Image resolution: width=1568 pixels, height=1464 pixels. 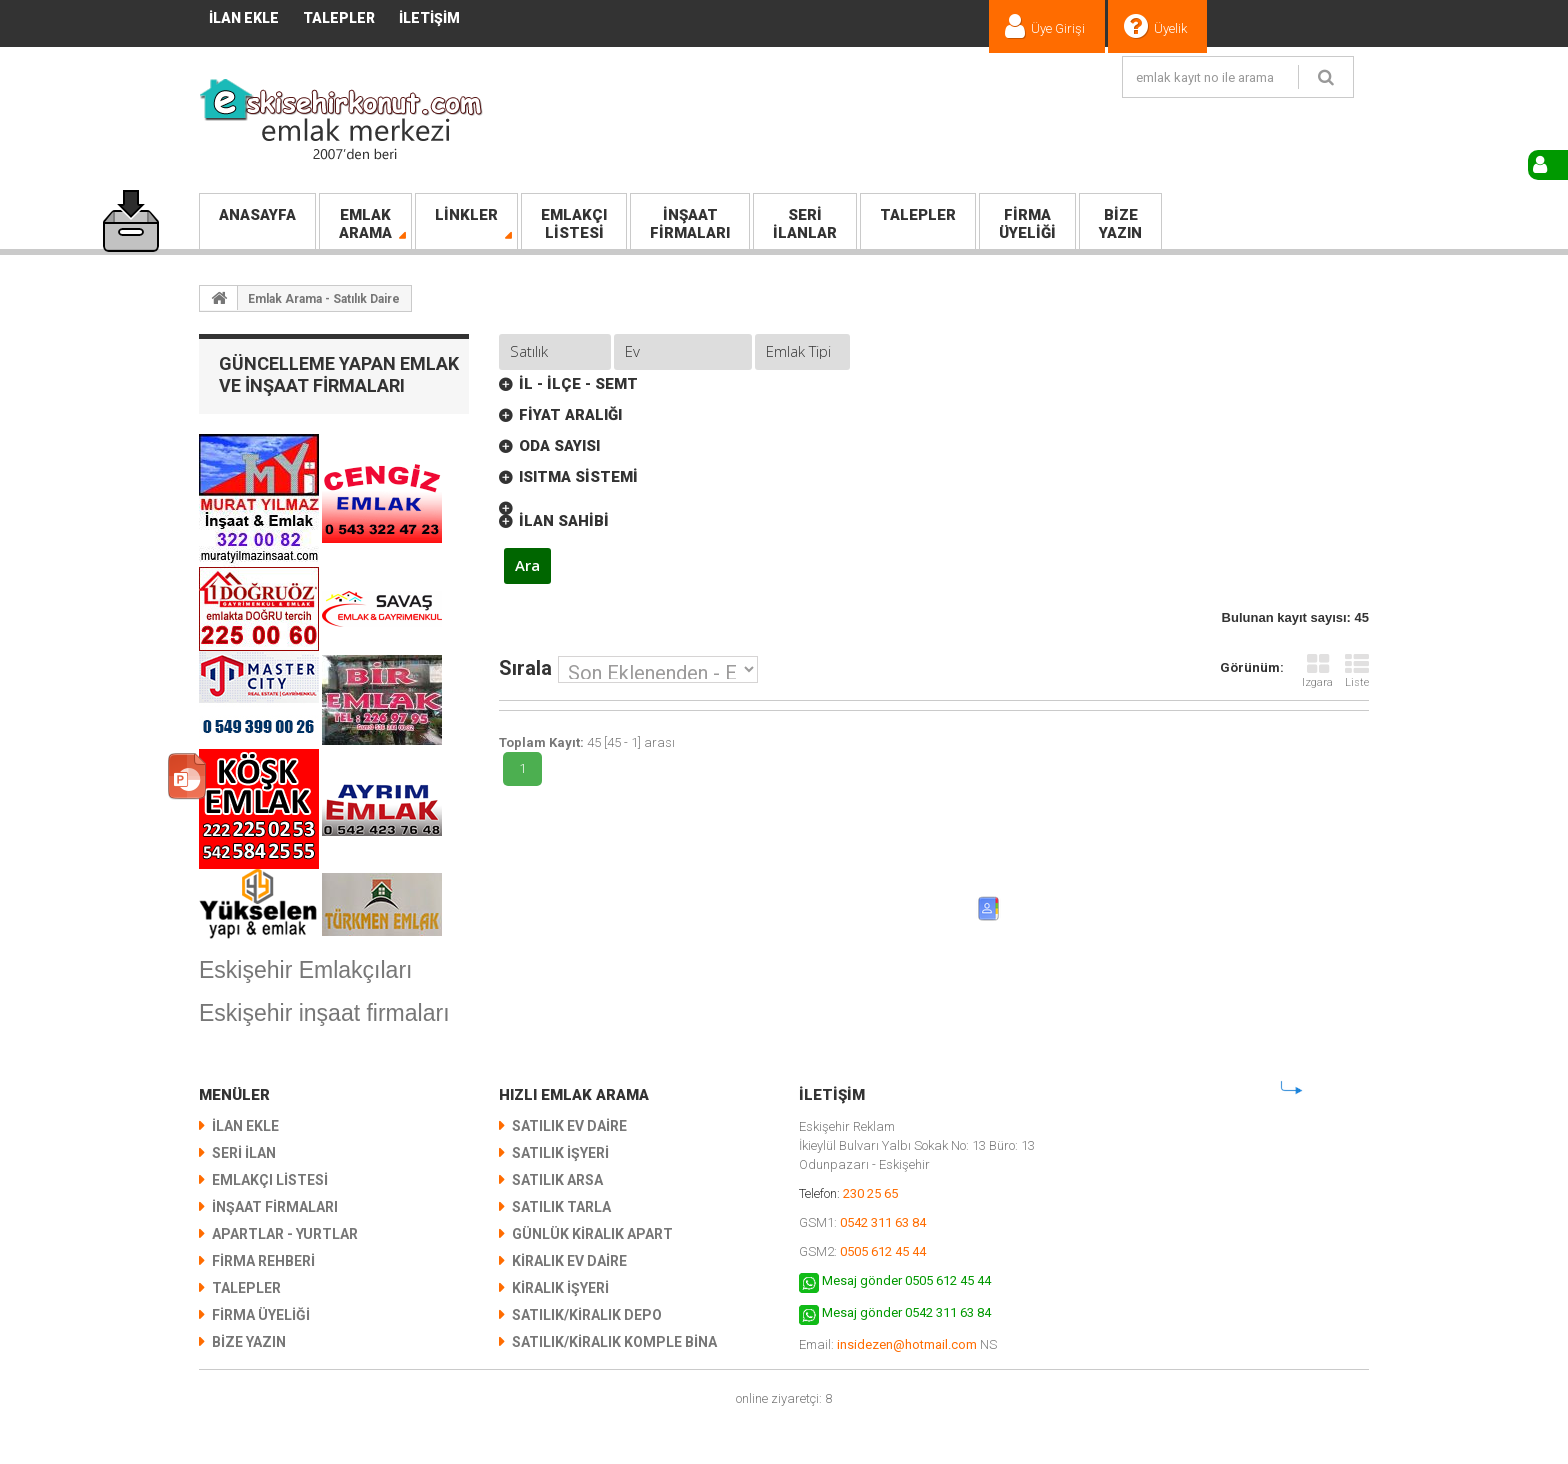 What do you see at coordinates (1292, 1086) in the screenshot?
I see `forward an email message` at bounding box center [1292, 1086].